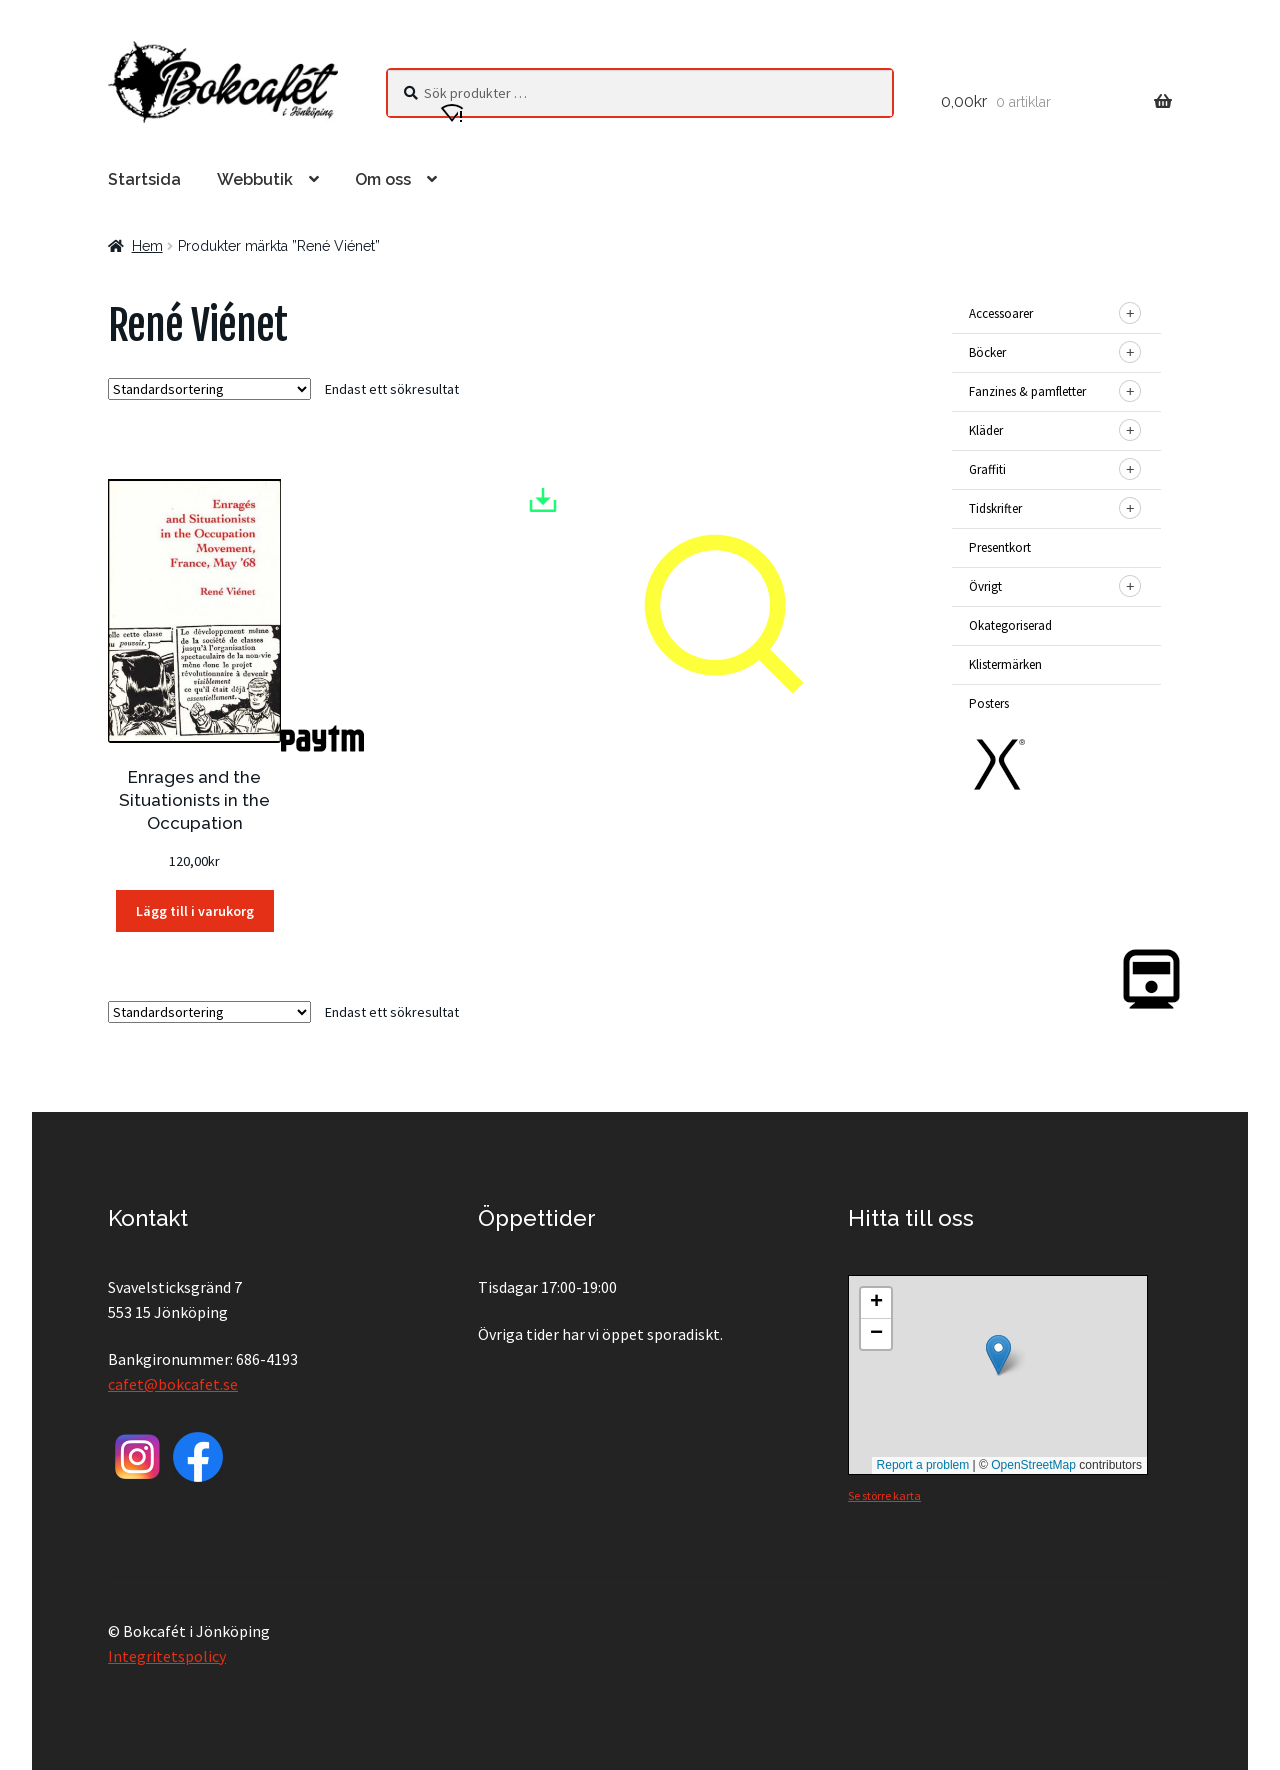  What do you see at coordinates (723, 613) in the screenshot?
I see `search for content or items` at bounding box center [723, 613].